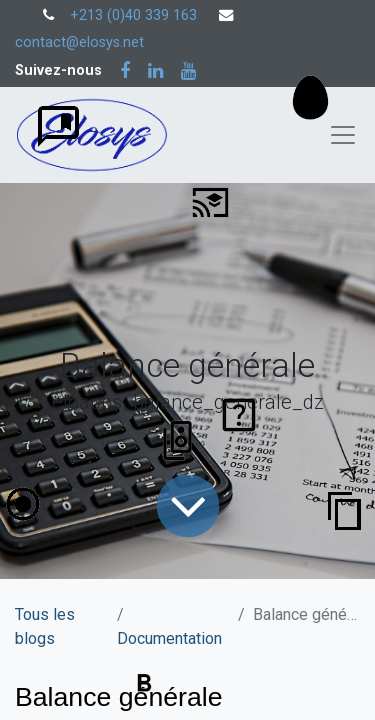 The width and height of the screenshot is (375, 720). I want to click on indicates a selected radio button option, so click(23, 504).